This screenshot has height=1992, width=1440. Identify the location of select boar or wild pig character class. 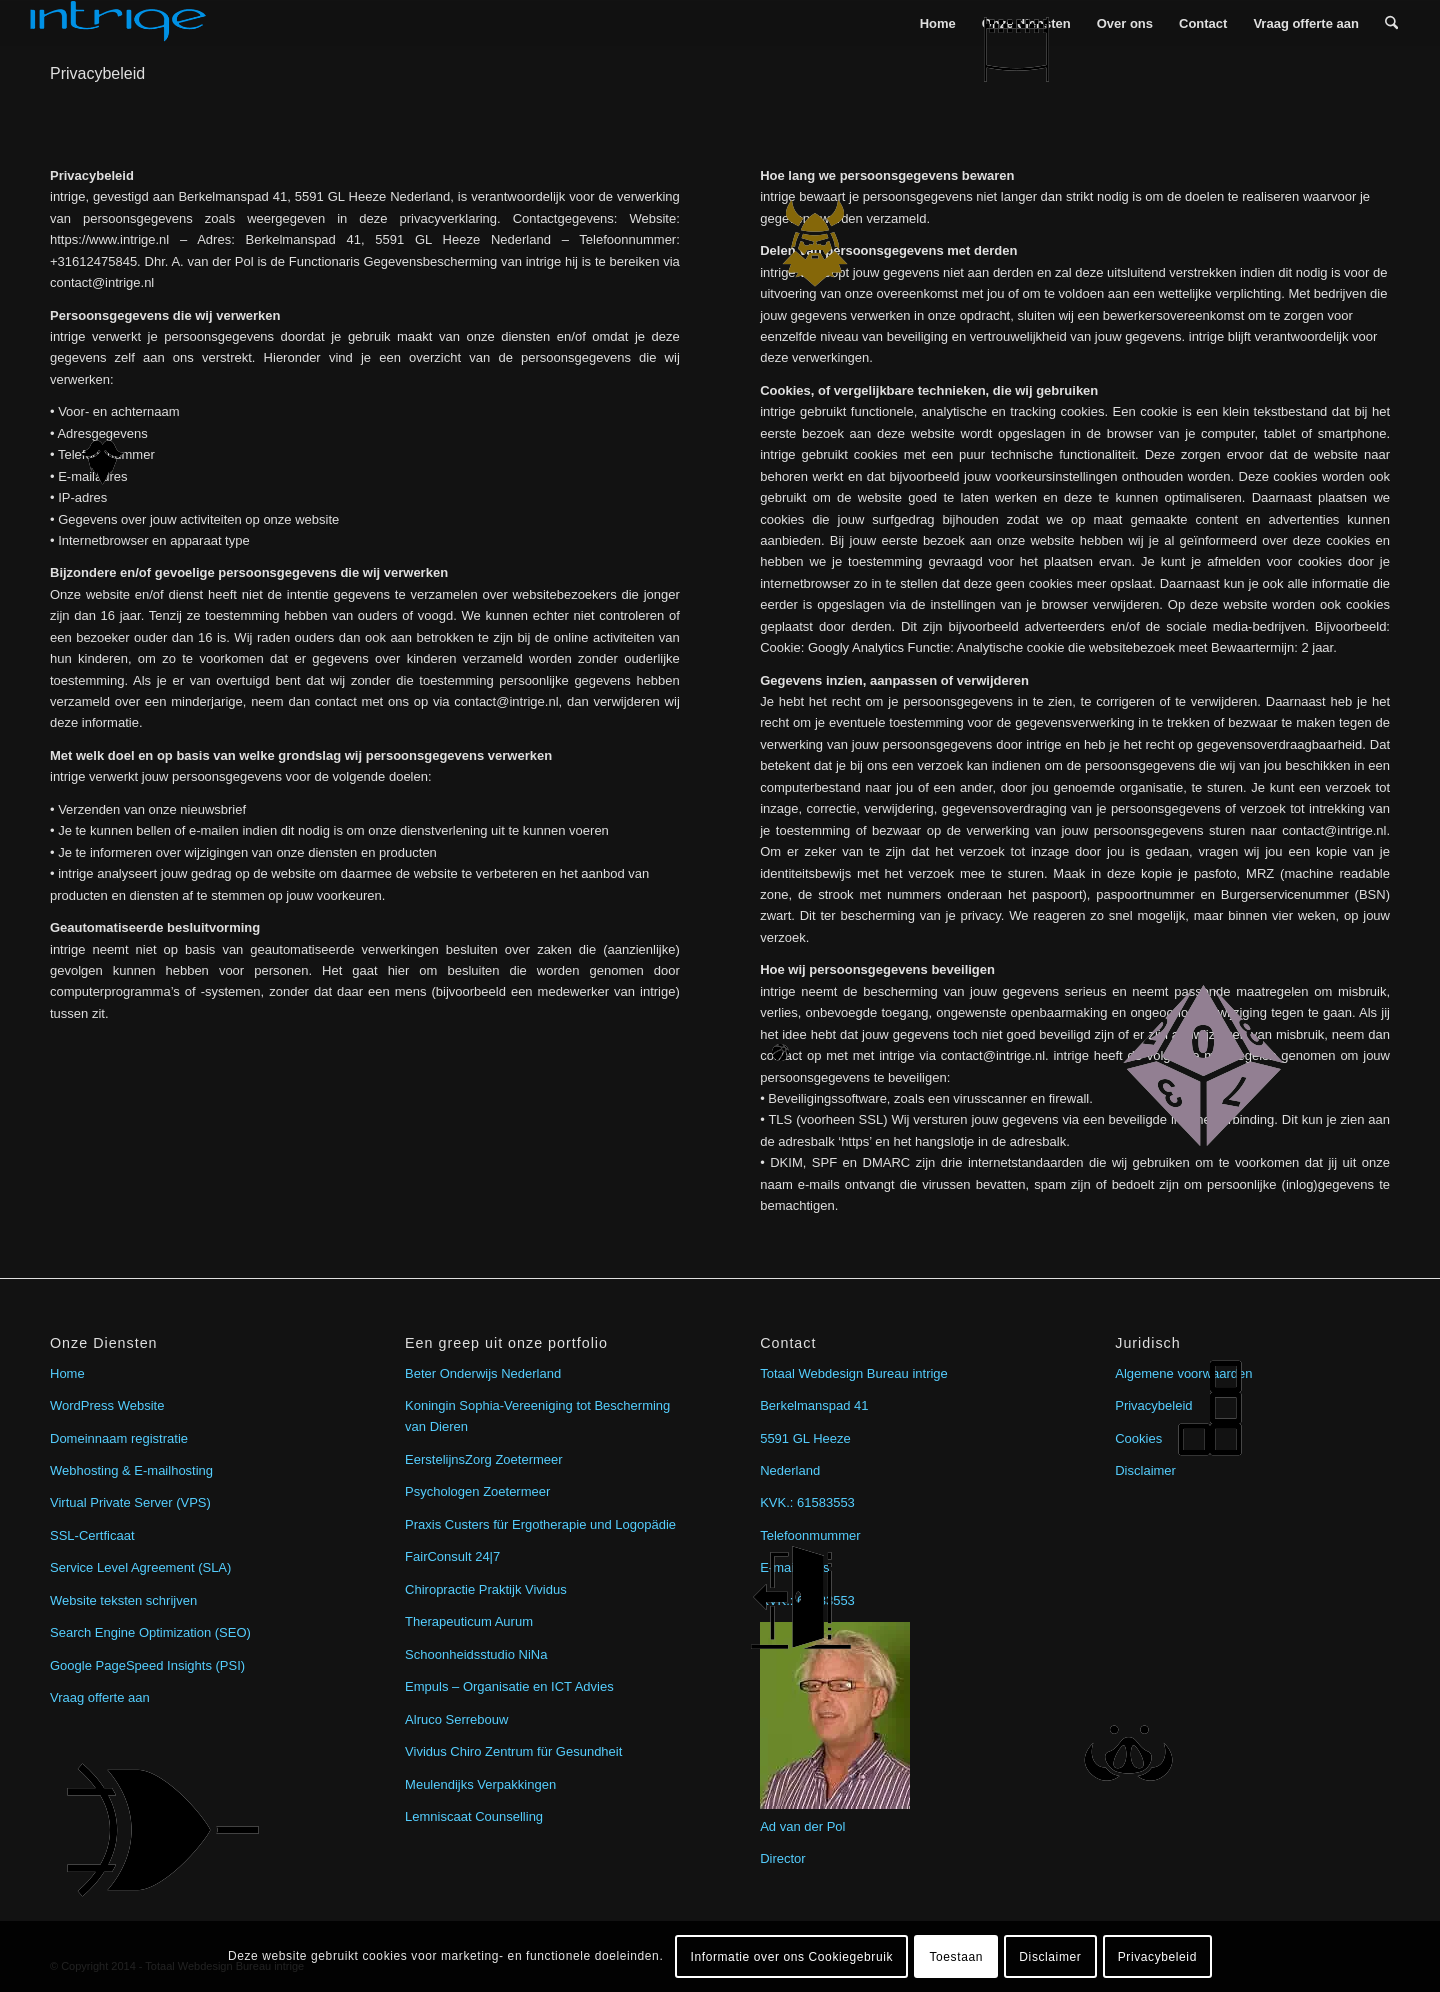
(1128, 1750).